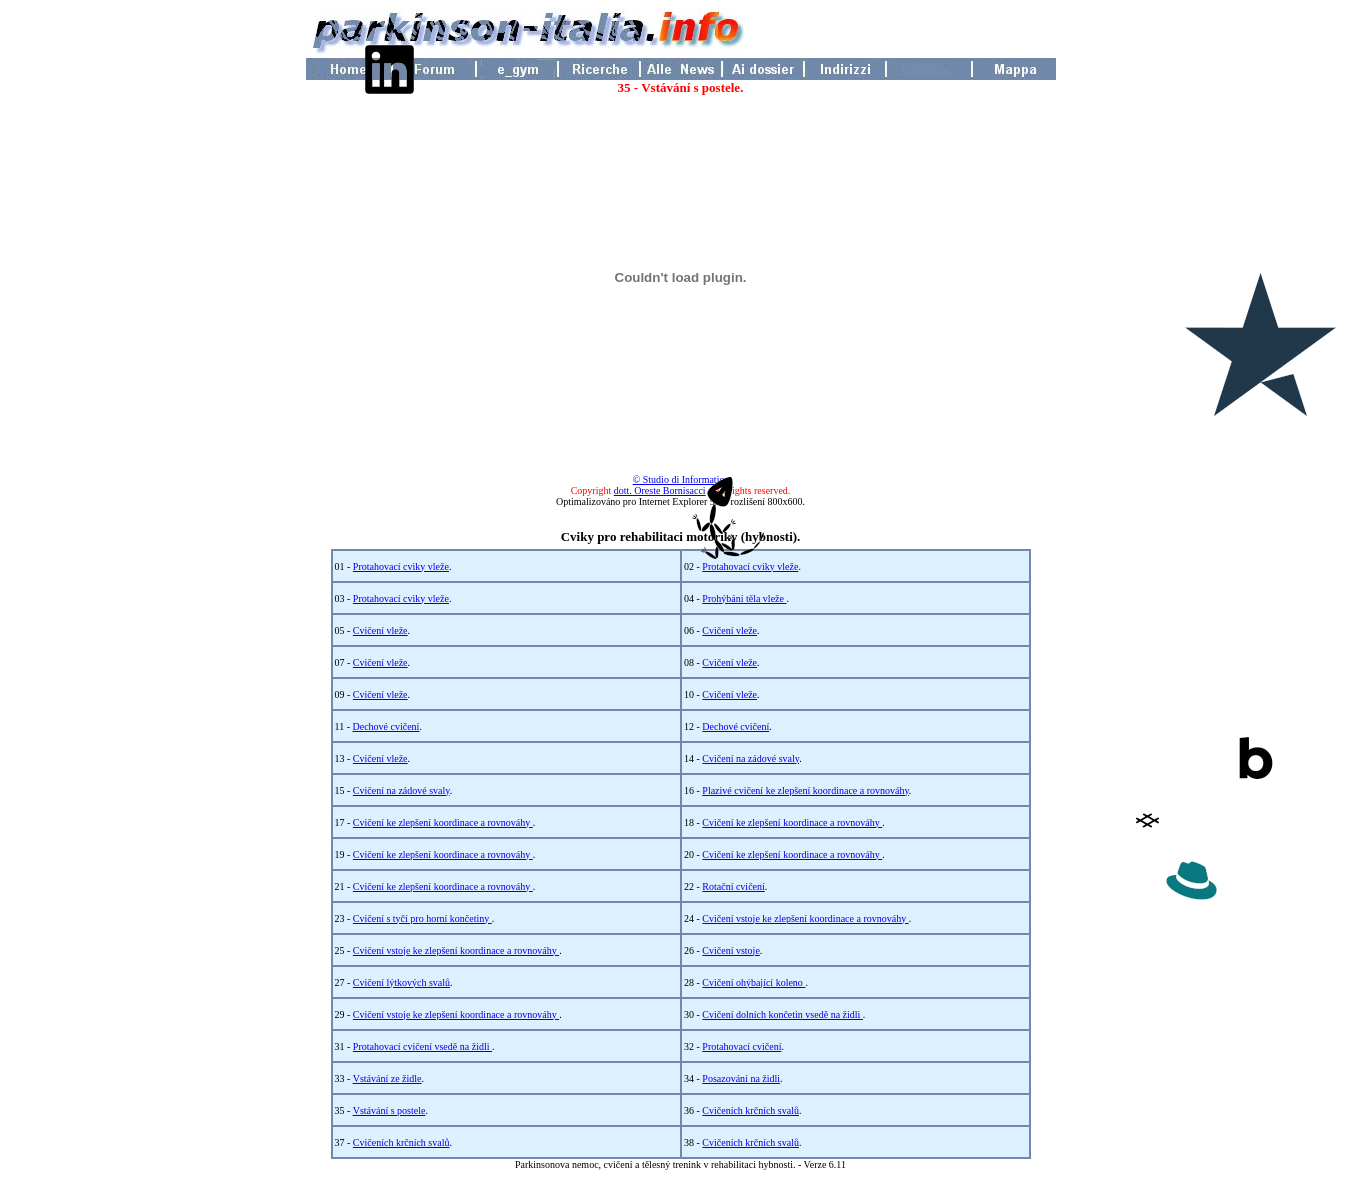 The width and height of the screenshot is (1361, 1186). Describe the element at coordinates (728, 518) in the screenshot. I see `visit fossil scm website or documentation` at that location.